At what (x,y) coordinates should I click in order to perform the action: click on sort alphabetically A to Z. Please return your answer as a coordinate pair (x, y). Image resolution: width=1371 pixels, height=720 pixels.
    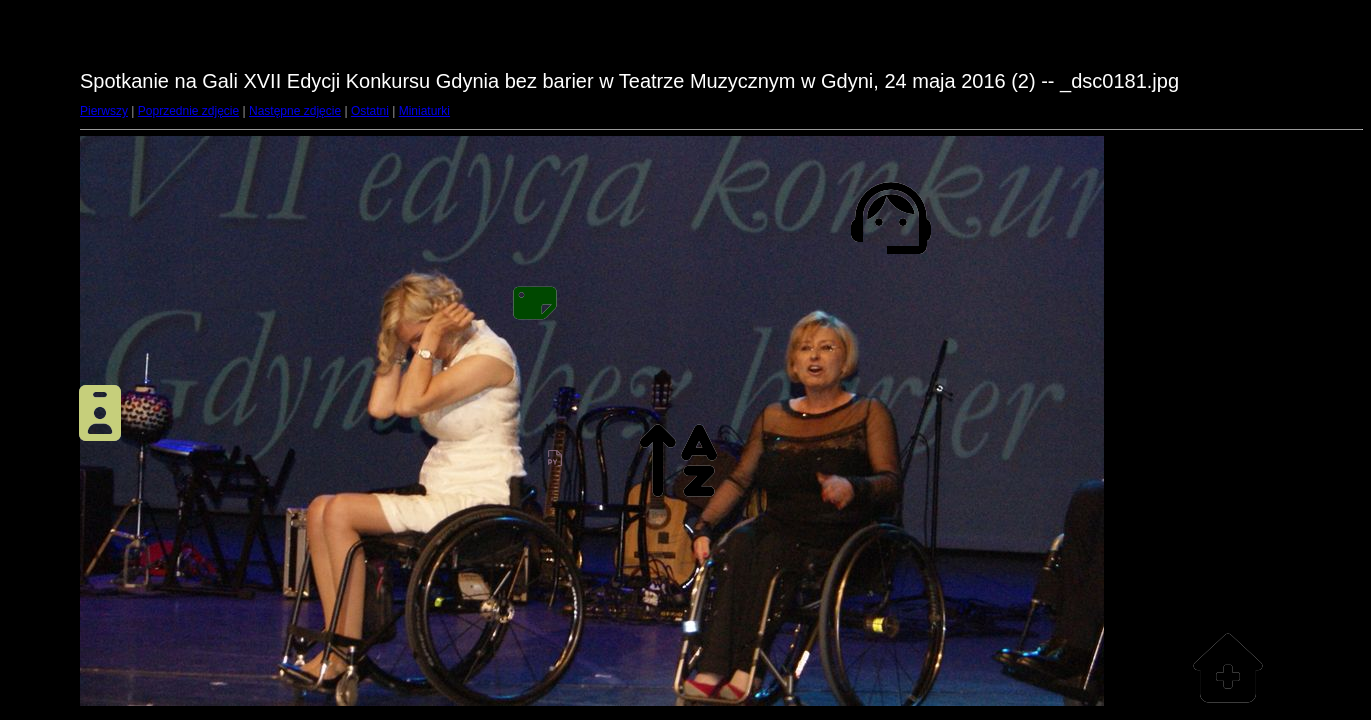
    Looking at the image, I should click on (678, 460).